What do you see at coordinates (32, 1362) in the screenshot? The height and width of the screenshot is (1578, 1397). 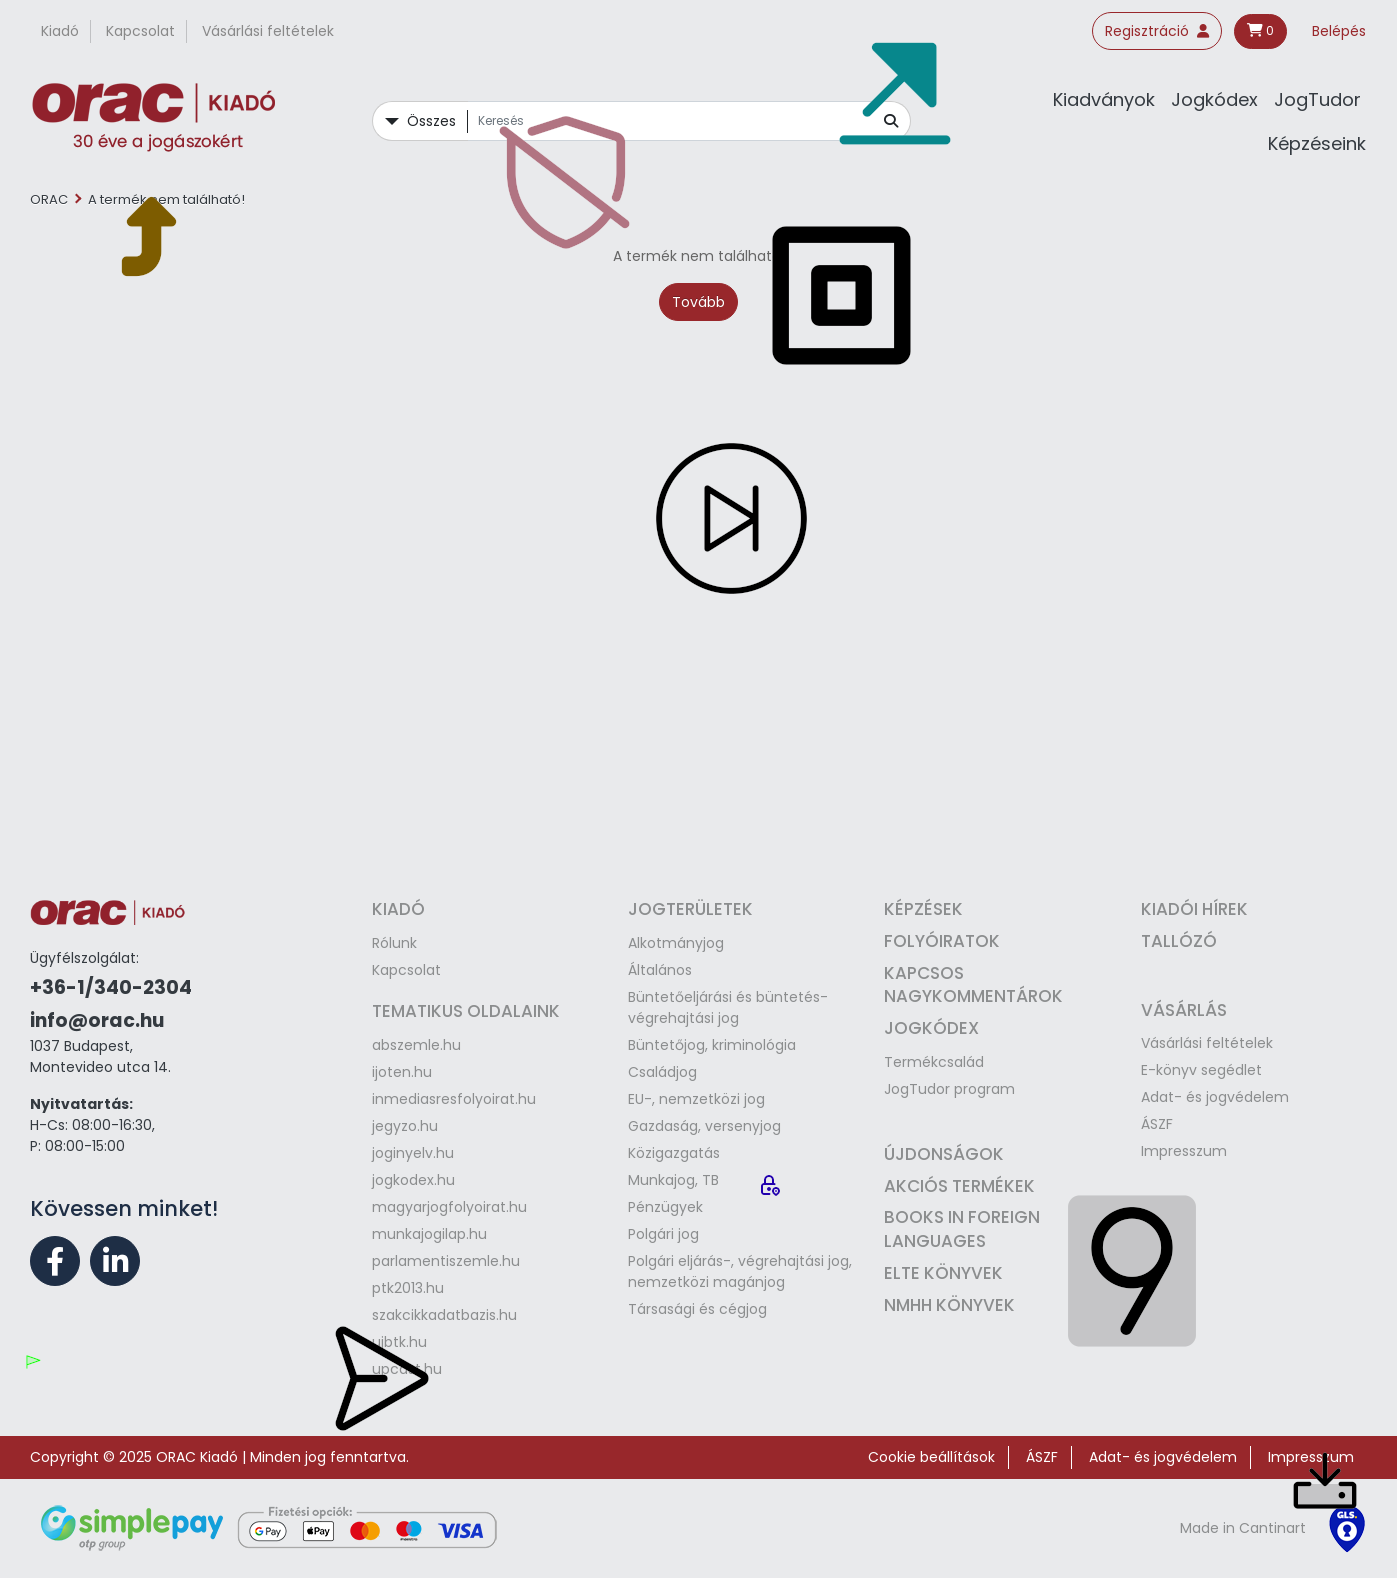 I see `flag or mark an item for follow-up` at bounding box center [32, 1362].